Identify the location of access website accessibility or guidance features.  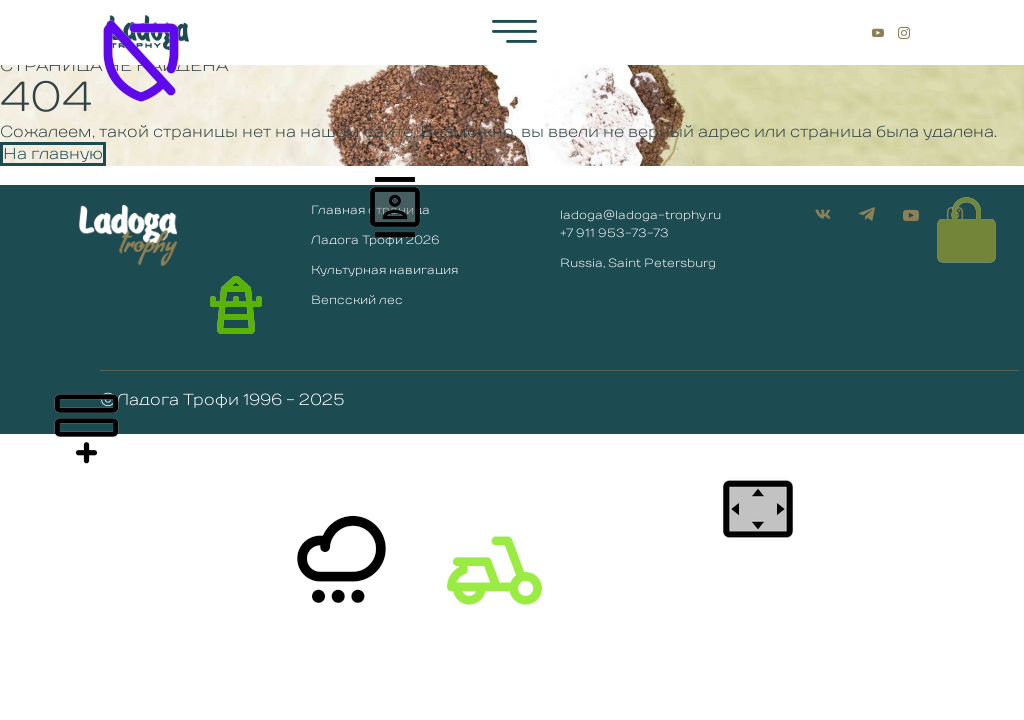
(236, 307).